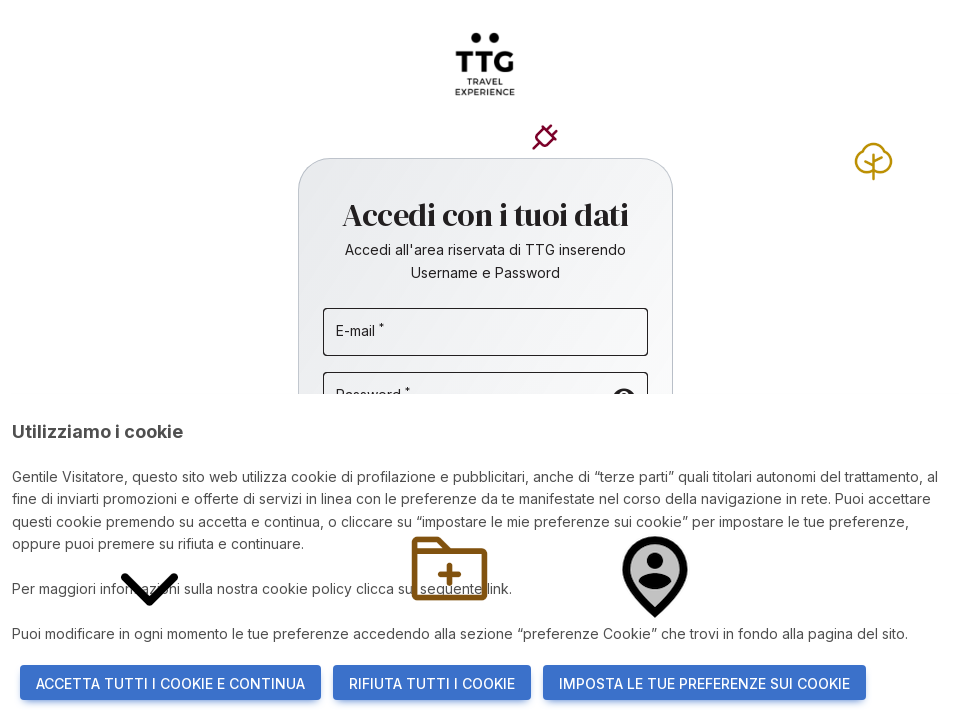  Describe the element at coordinates (873, 161) in the screenshot. I see `view parks or nature areas nearby` at that location.